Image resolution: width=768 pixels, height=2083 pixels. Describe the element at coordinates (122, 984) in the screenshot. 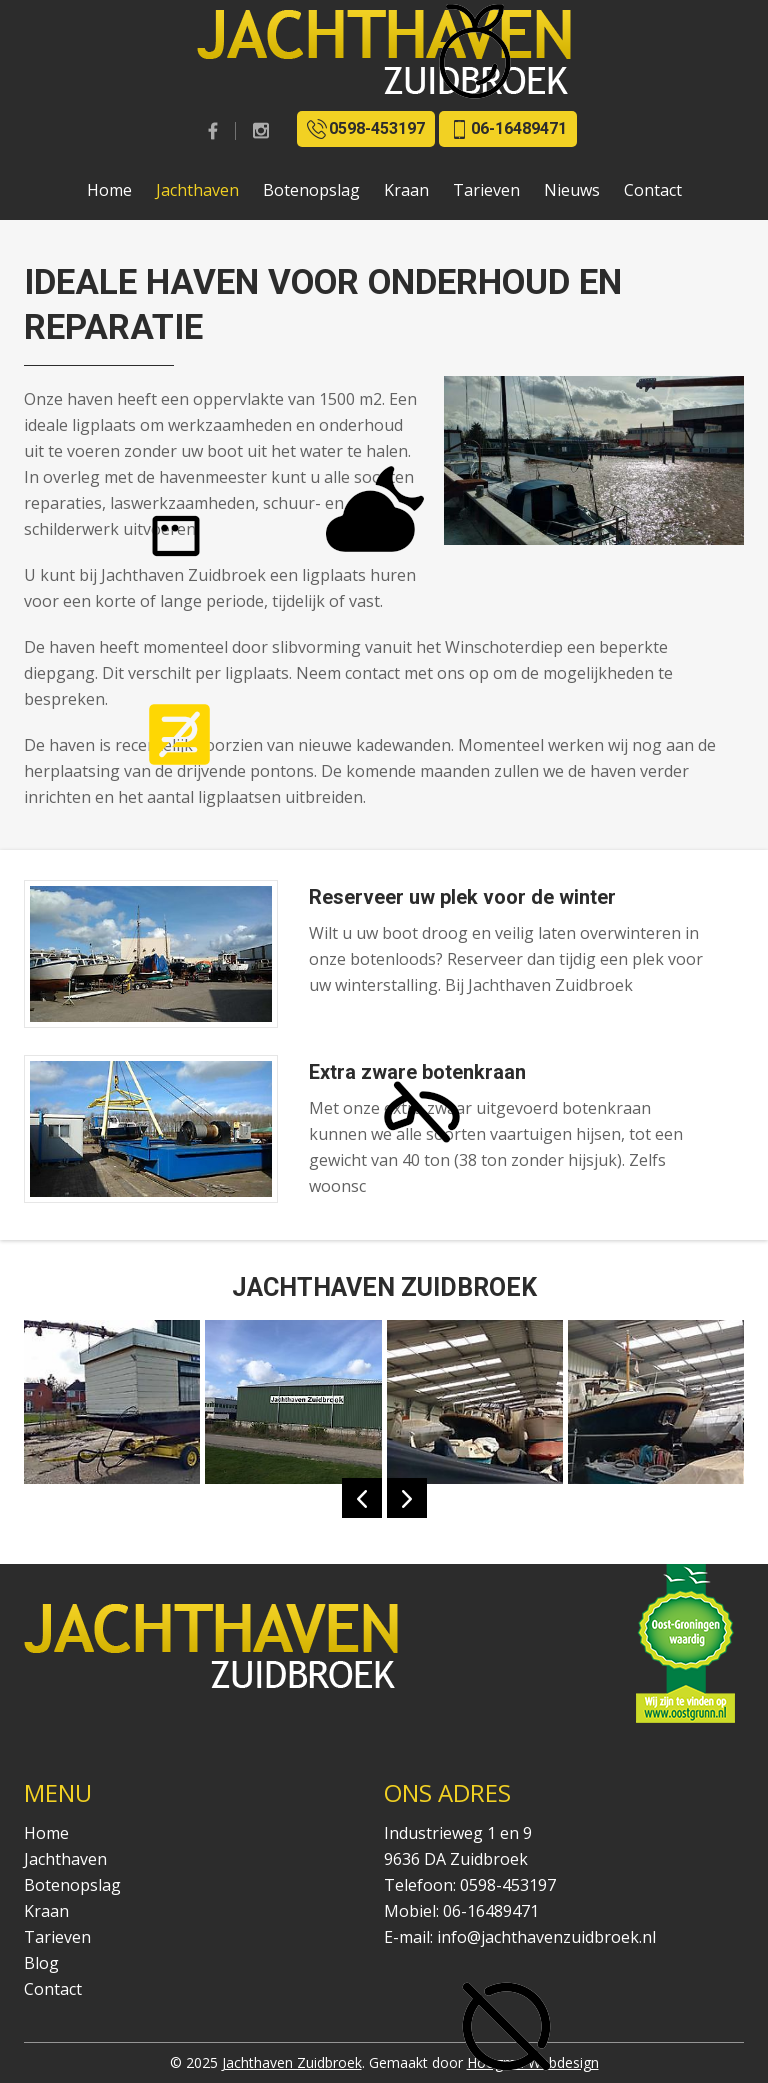

I see `view 3D model or object` at that location.